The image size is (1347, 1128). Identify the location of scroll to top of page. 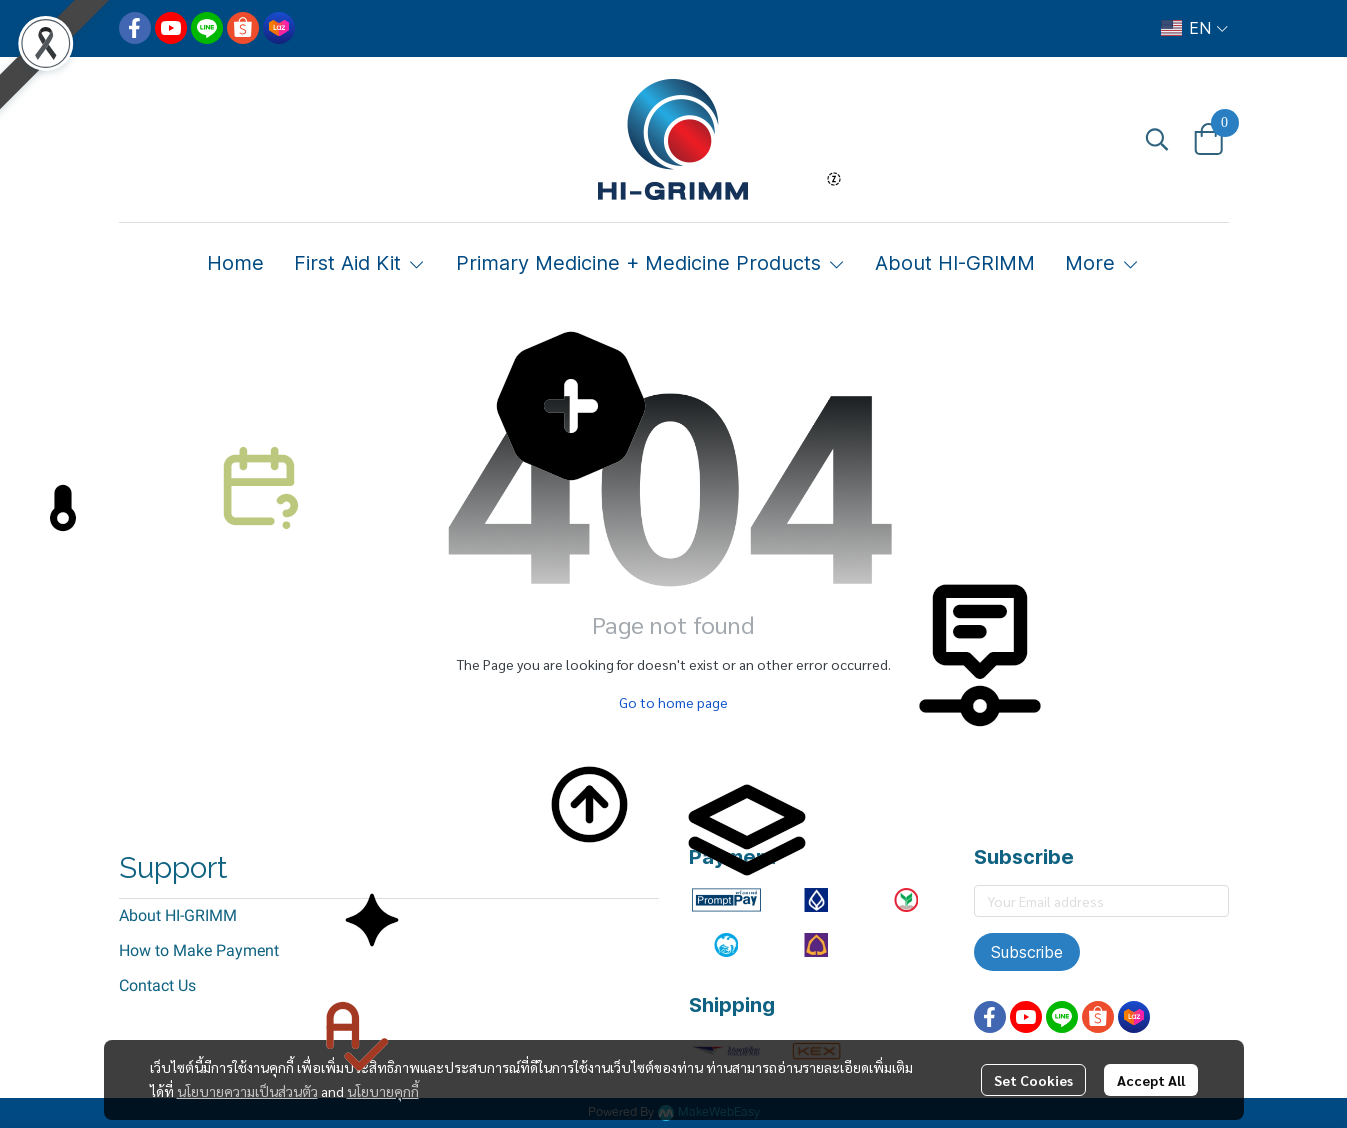
(589, 804).